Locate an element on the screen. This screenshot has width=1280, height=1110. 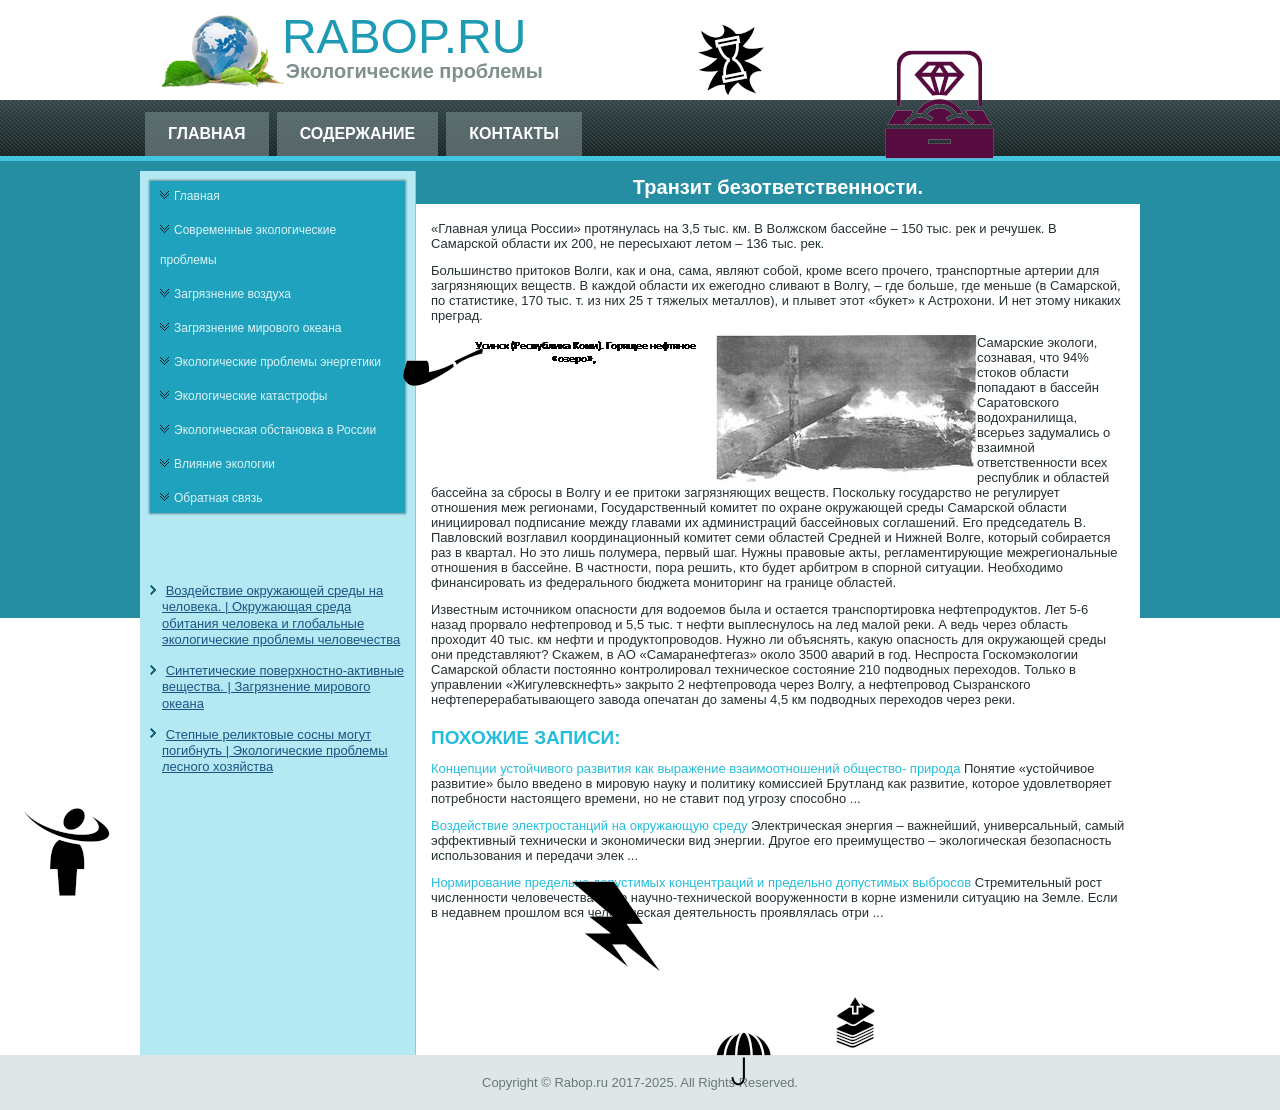
activate power boost or turbo mode is located at coordinates (615, 925).